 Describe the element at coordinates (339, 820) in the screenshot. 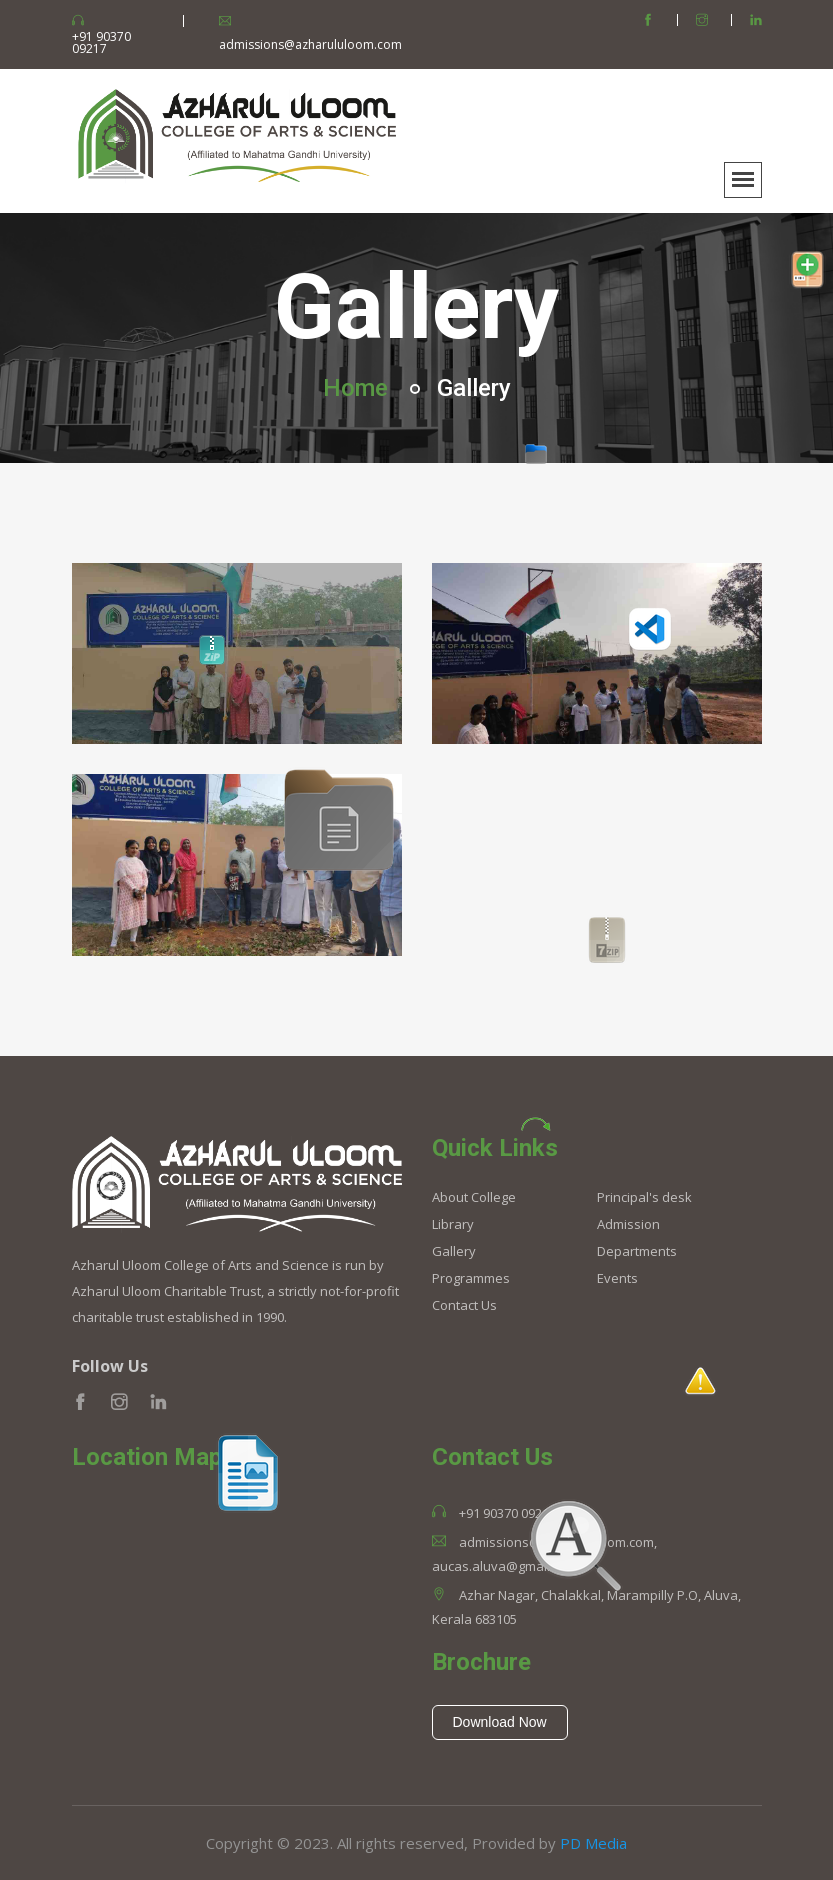

I see `open your documents folder` at that location.